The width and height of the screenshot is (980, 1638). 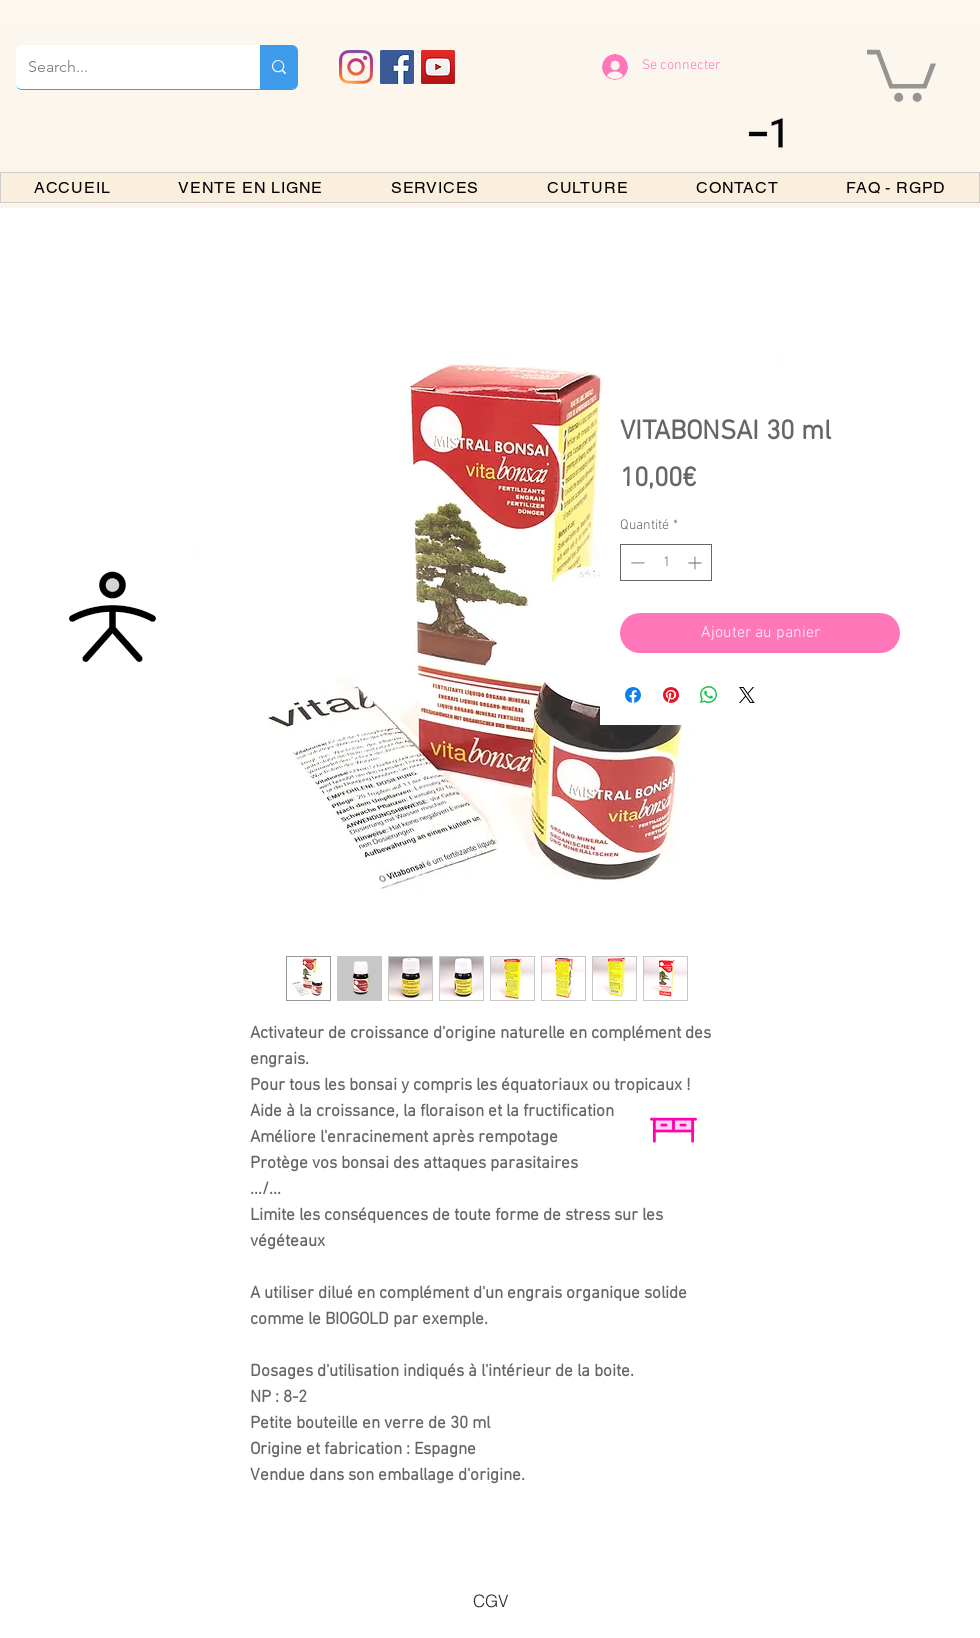 I want to click on decrease exposure by one stop in photo editing, so click(x=767, y=134).